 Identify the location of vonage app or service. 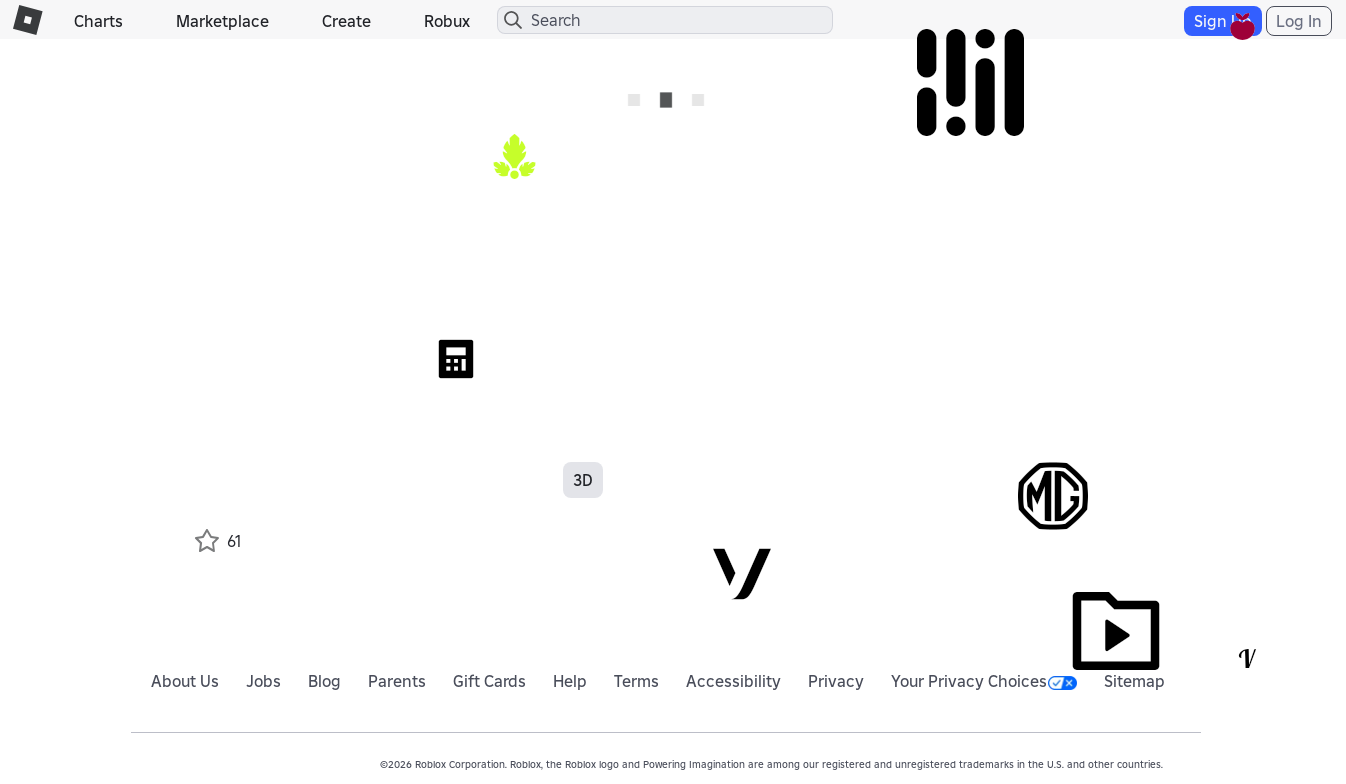
(742, 574).